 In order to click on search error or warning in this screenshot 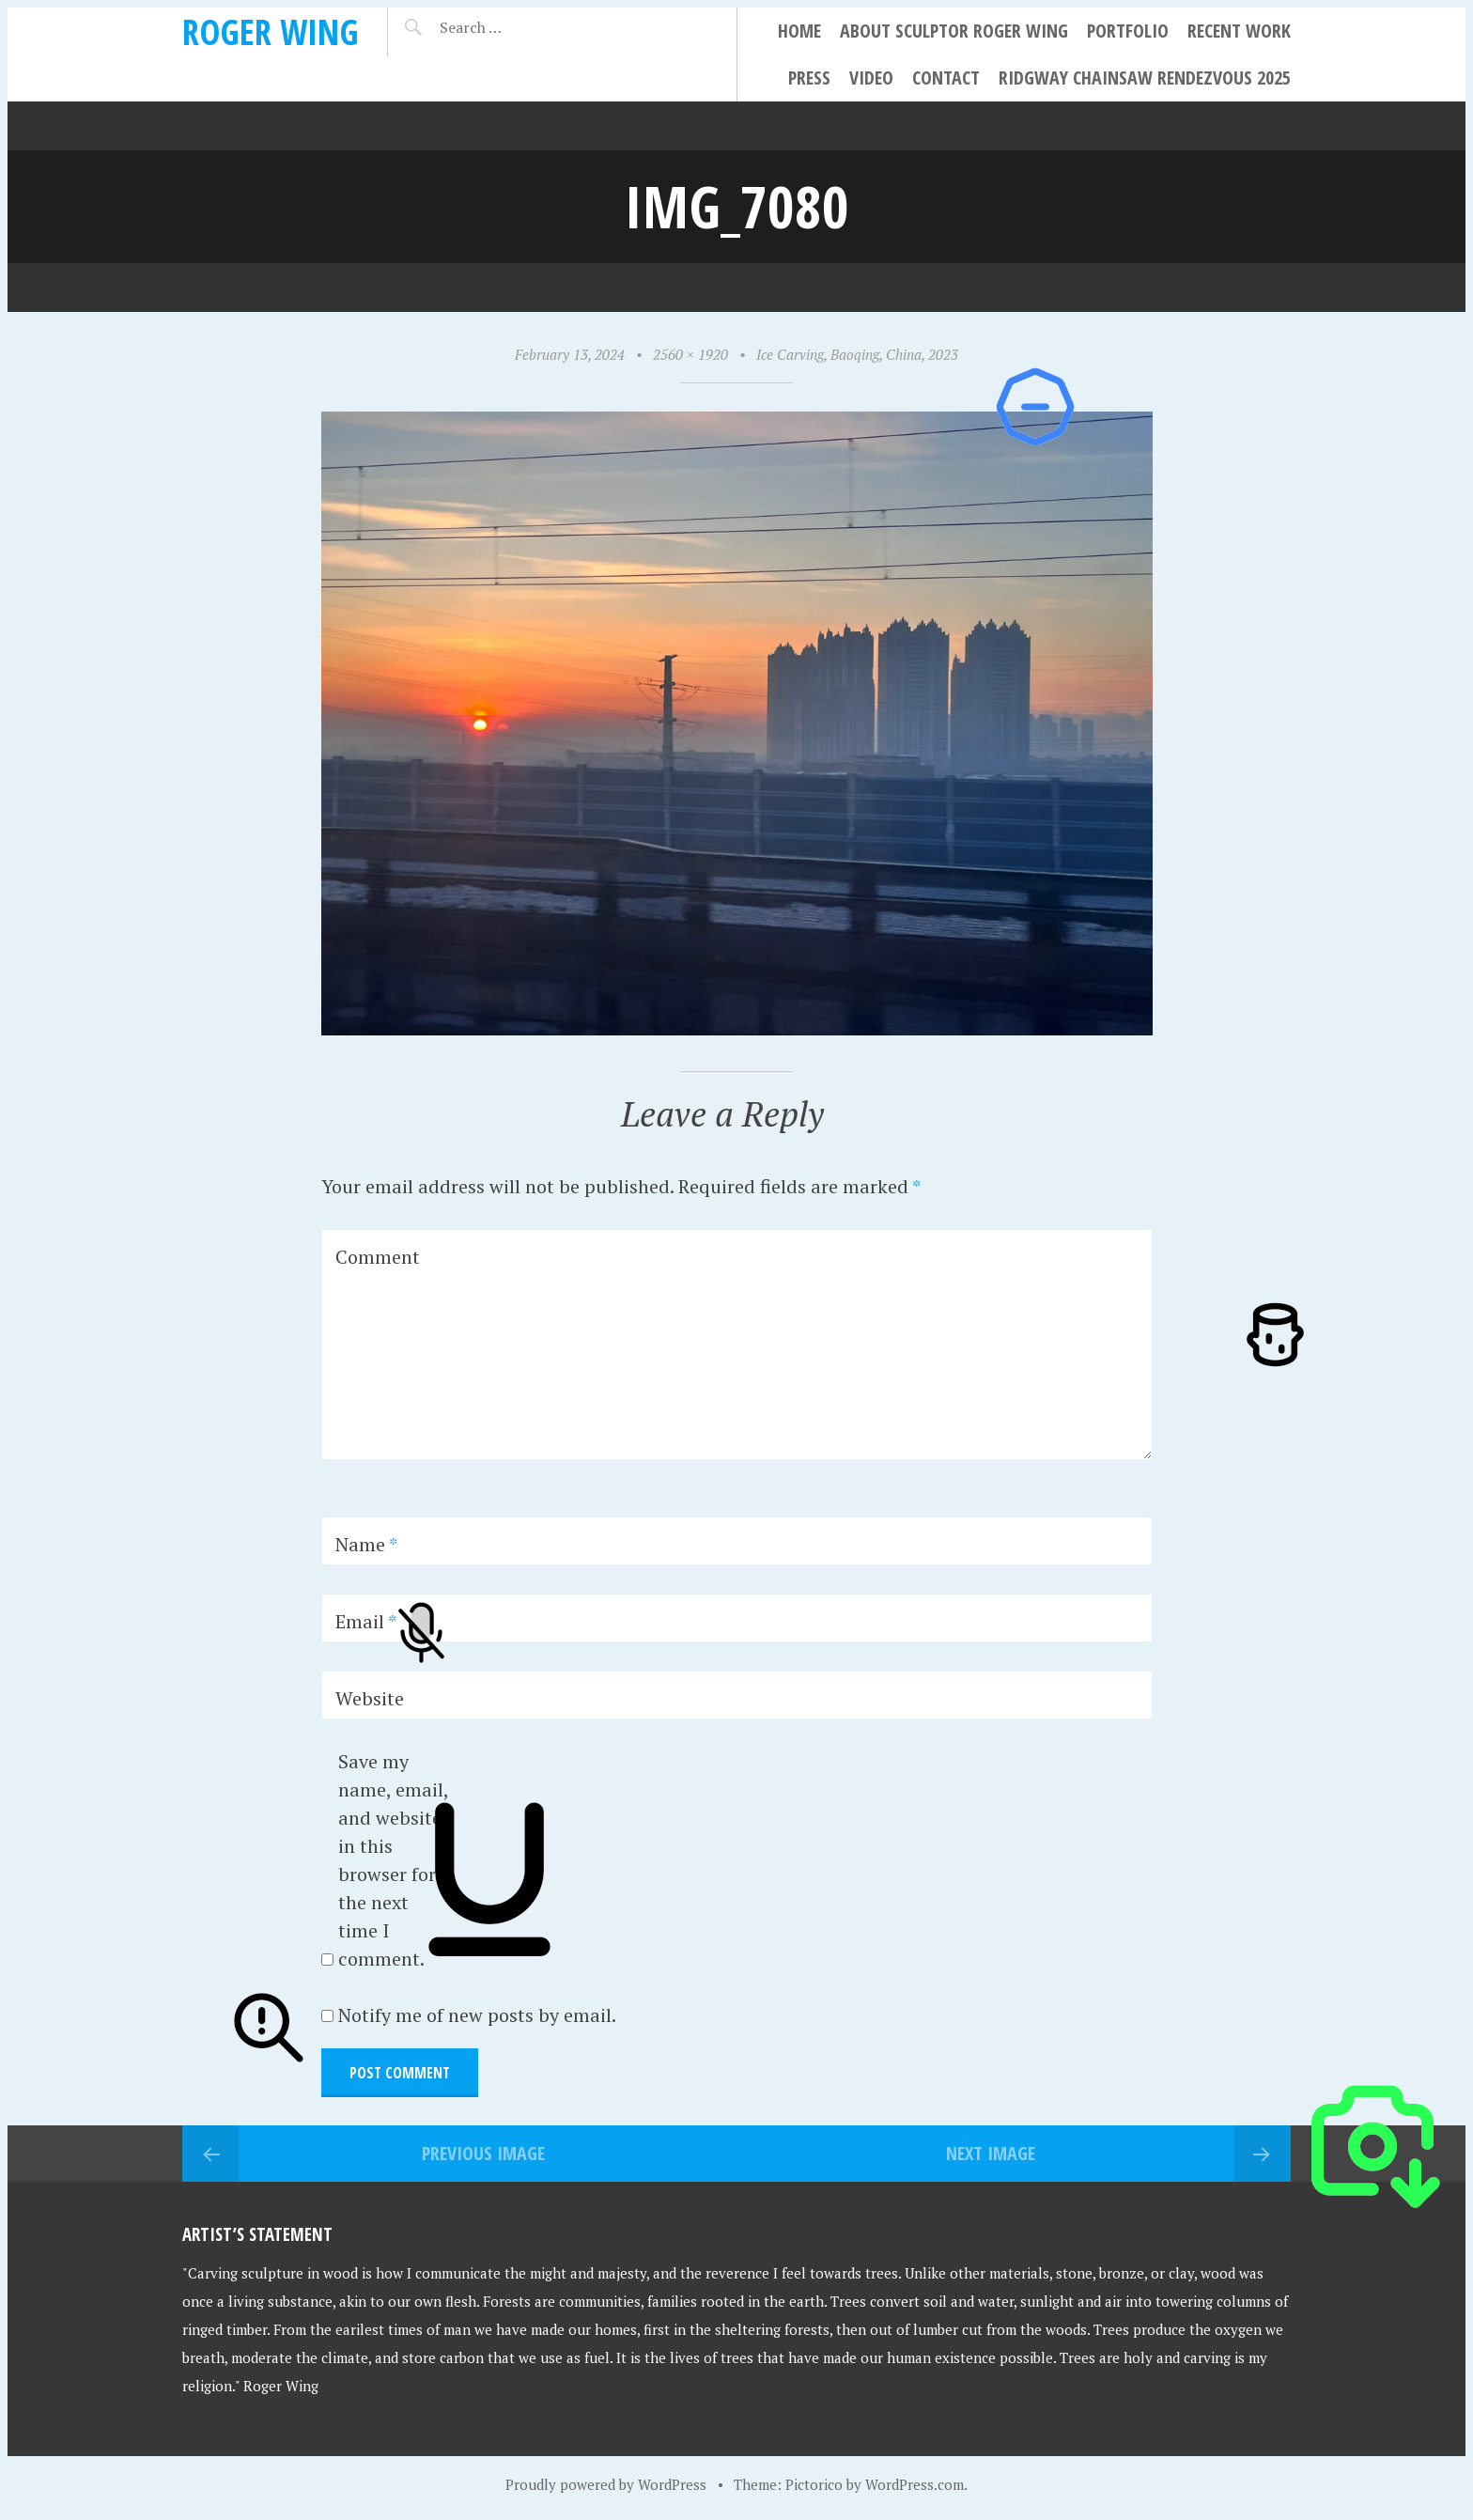, I will do `click(269, 2028)`.